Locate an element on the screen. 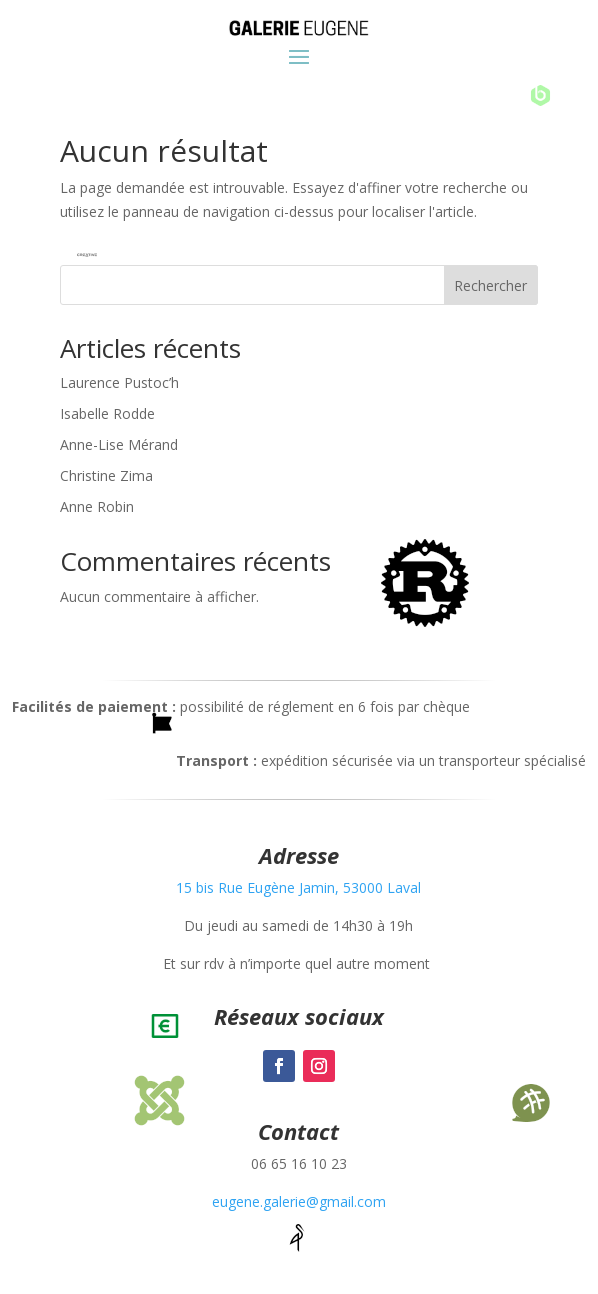  minio object storage service logo is located at coordinates (297, 1238).